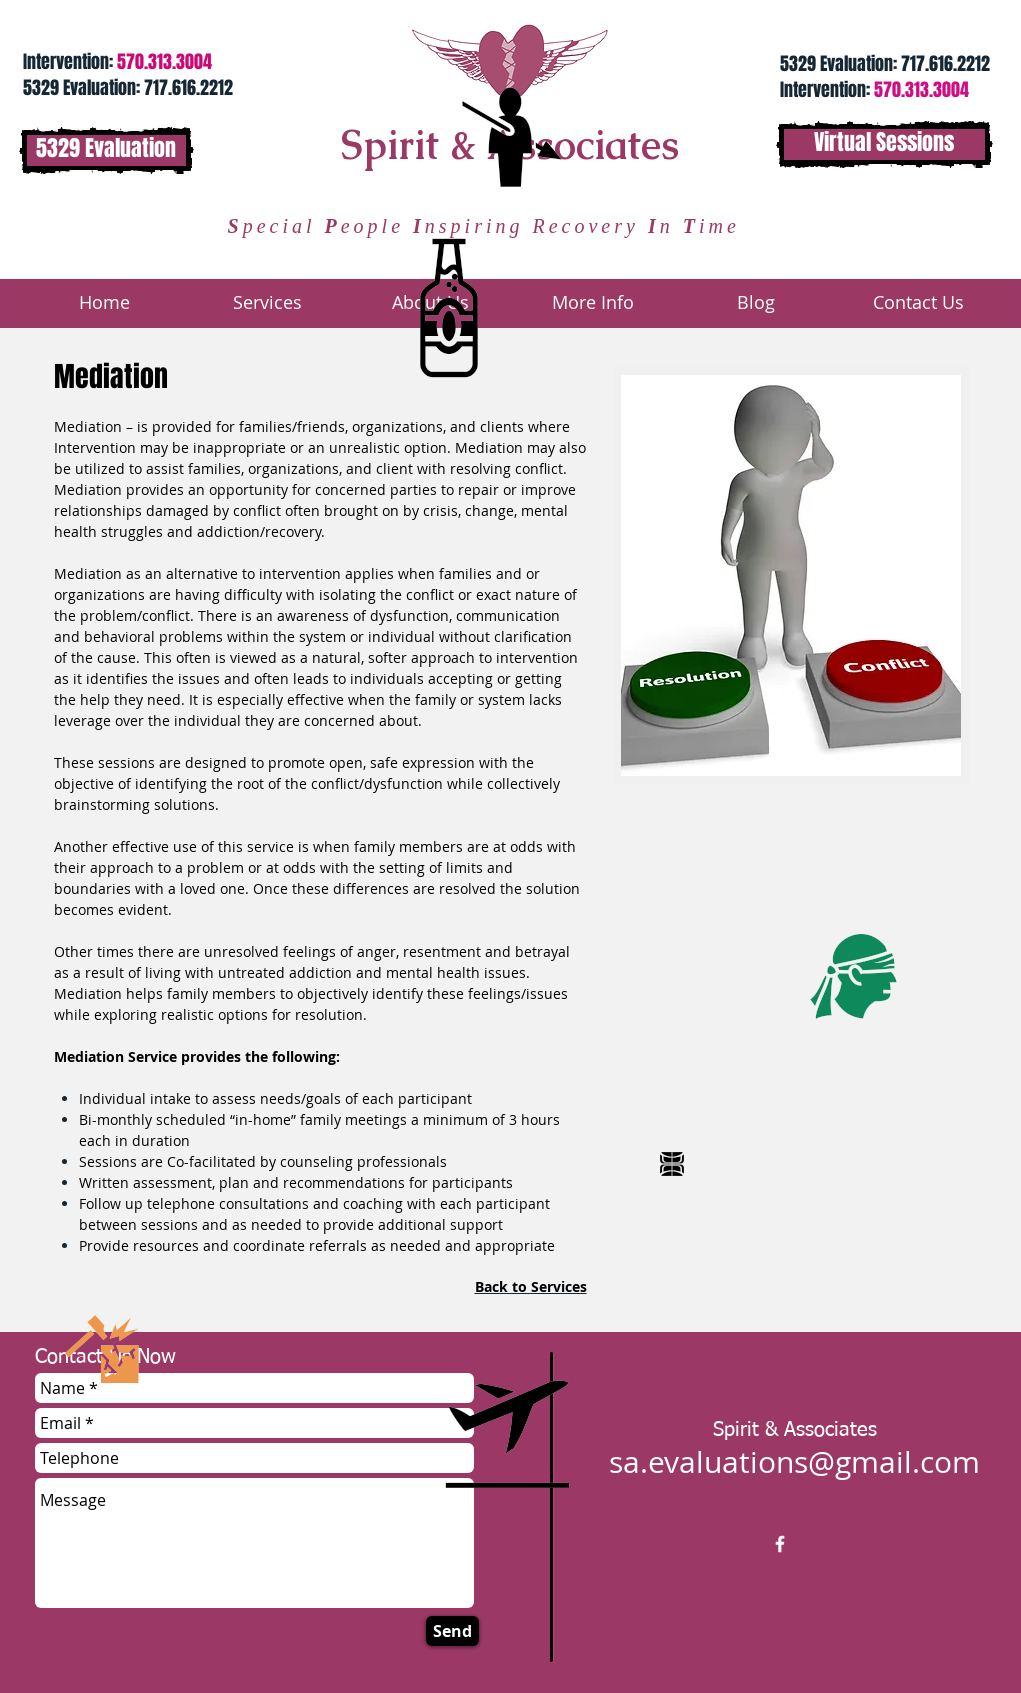 This screenshot has height=1693, width=1021. I want to click on view departing flights, so click(507, 1432).